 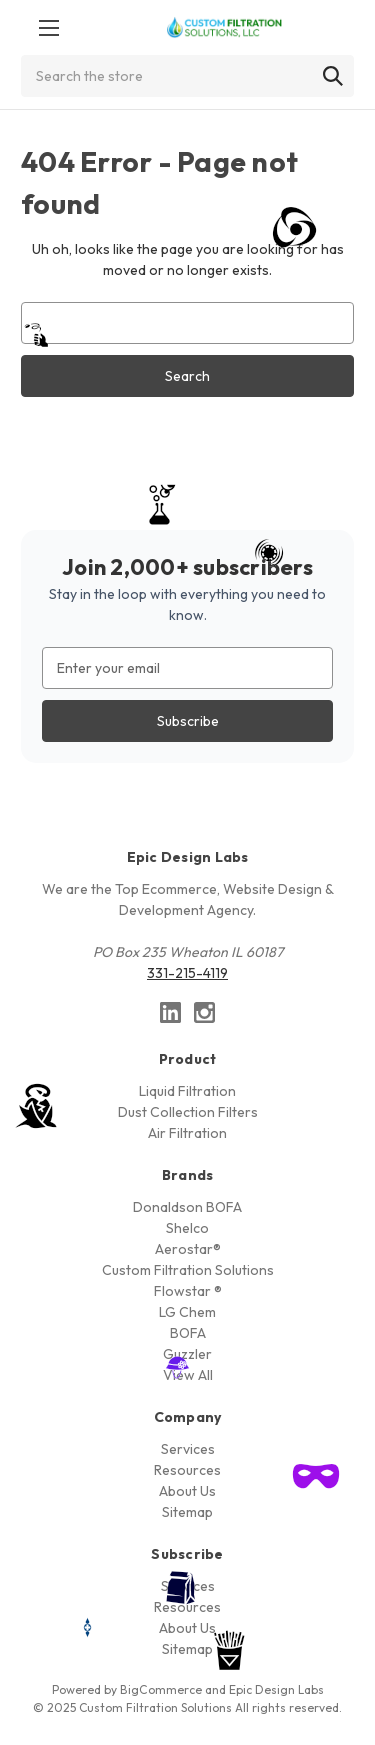 I want to click on access chemistry or science experiments, so click(x=159, y=504).